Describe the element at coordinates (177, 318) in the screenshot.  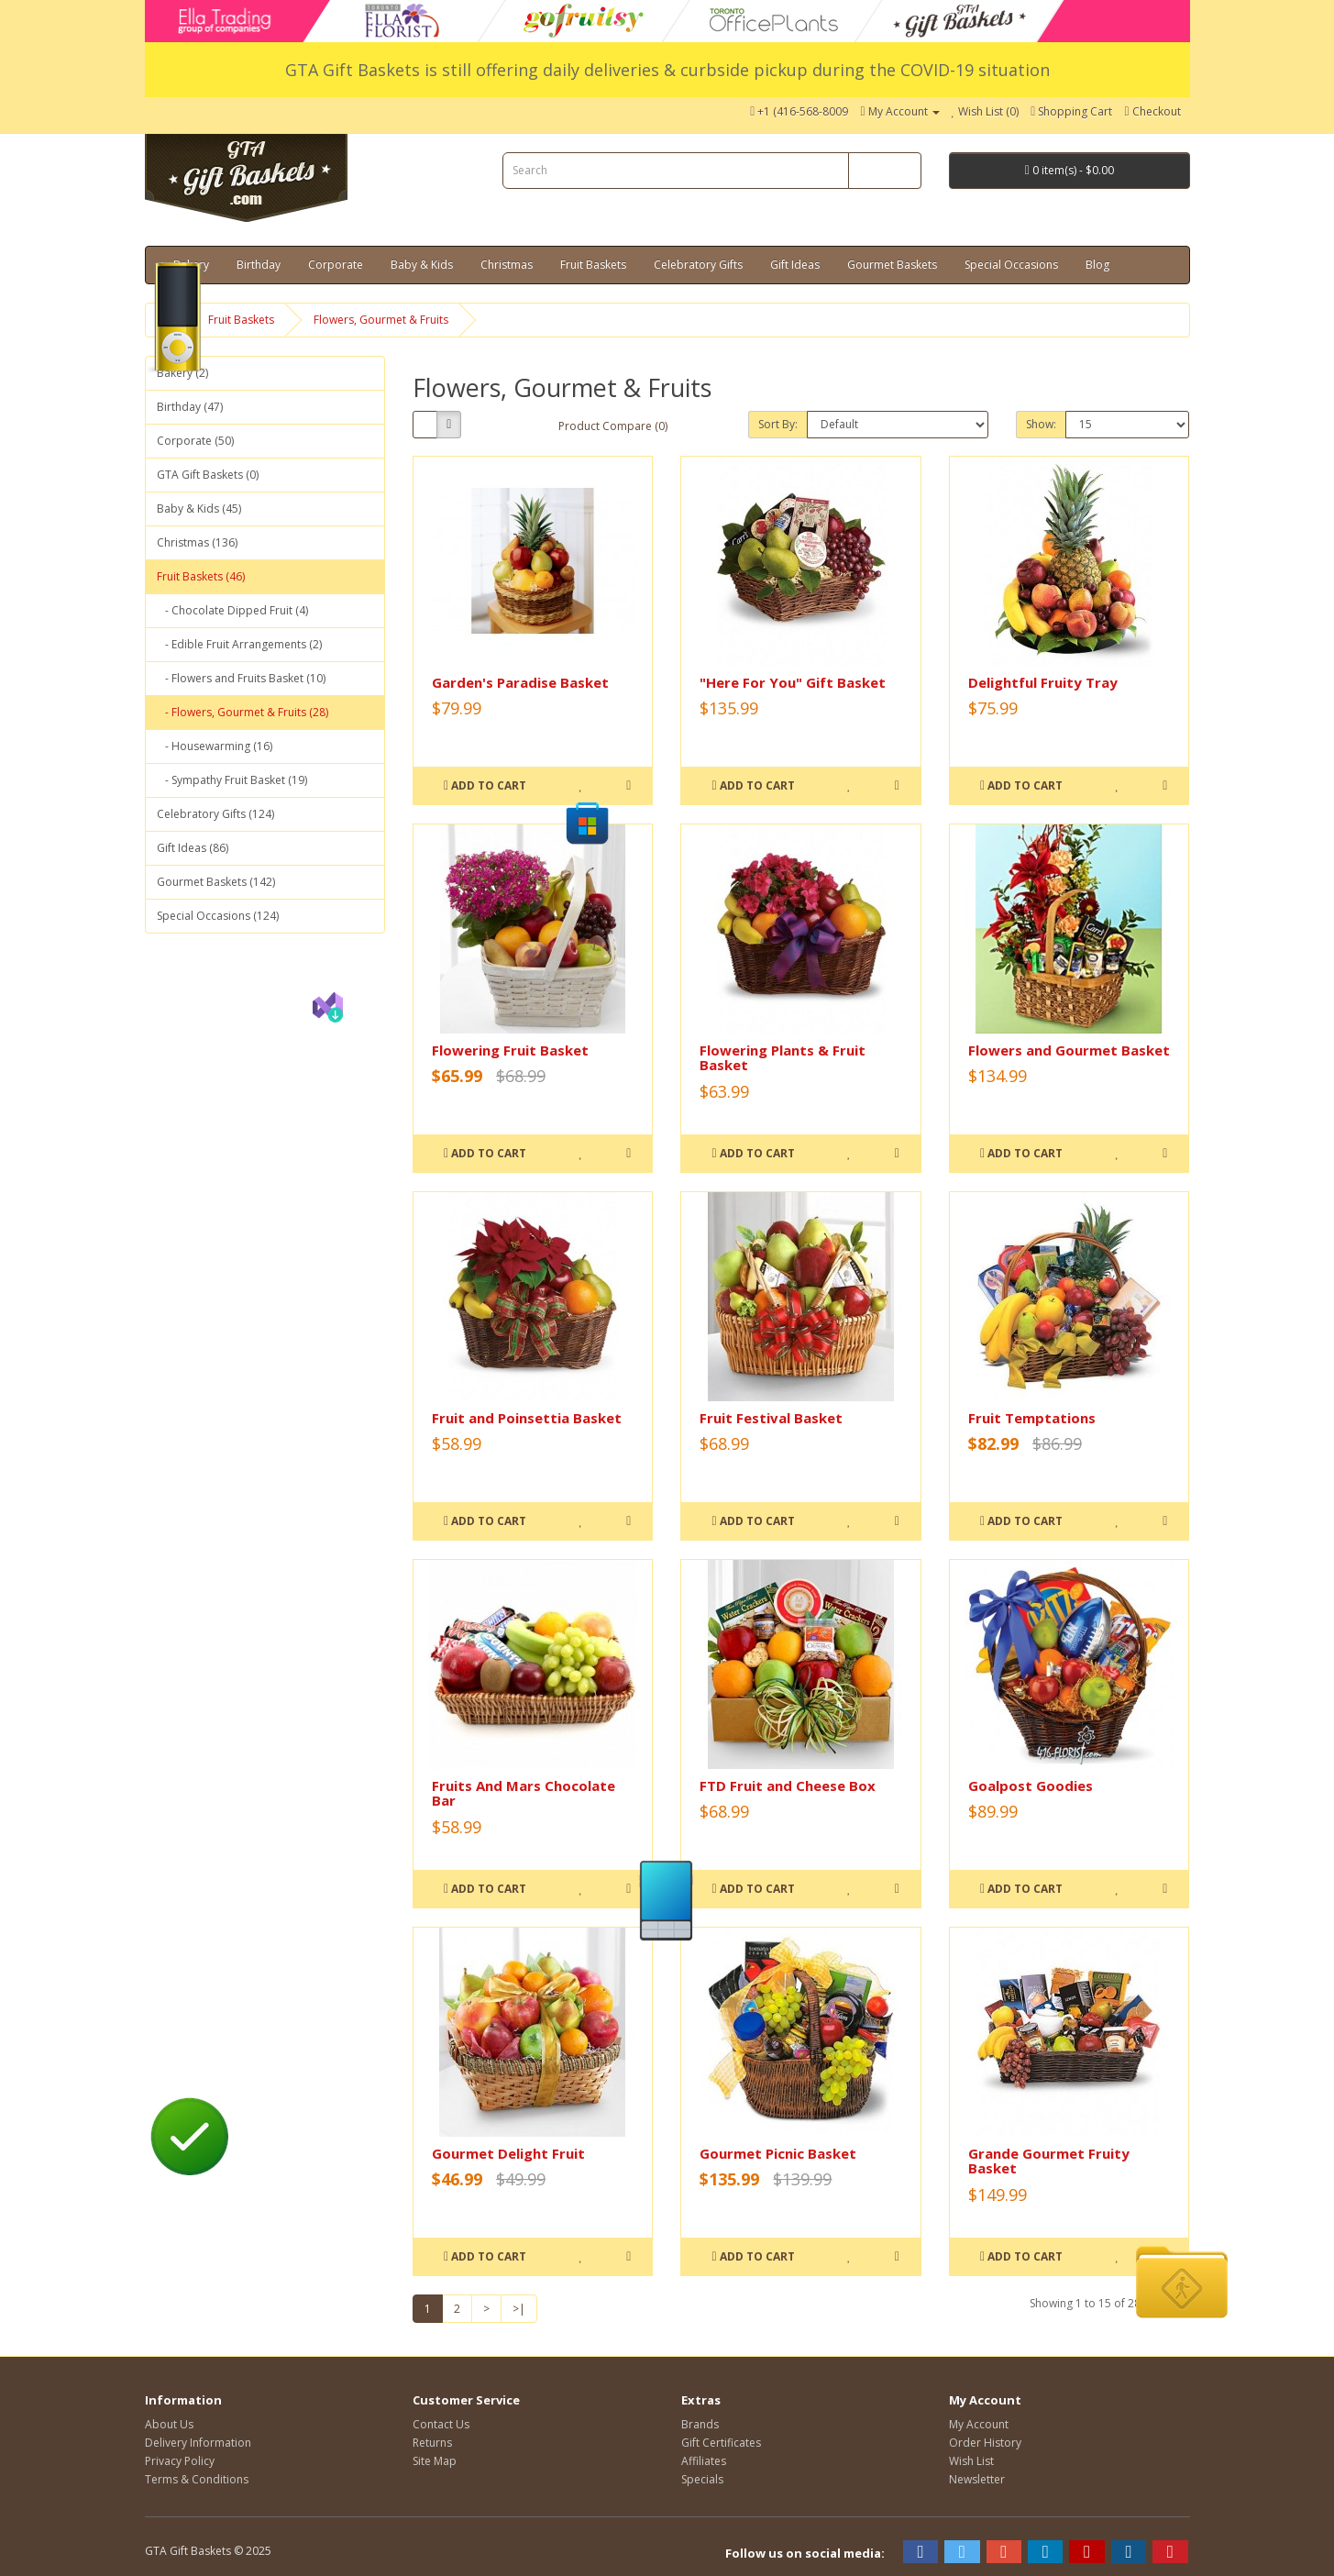
I see `iPod nano device connected` at that location.